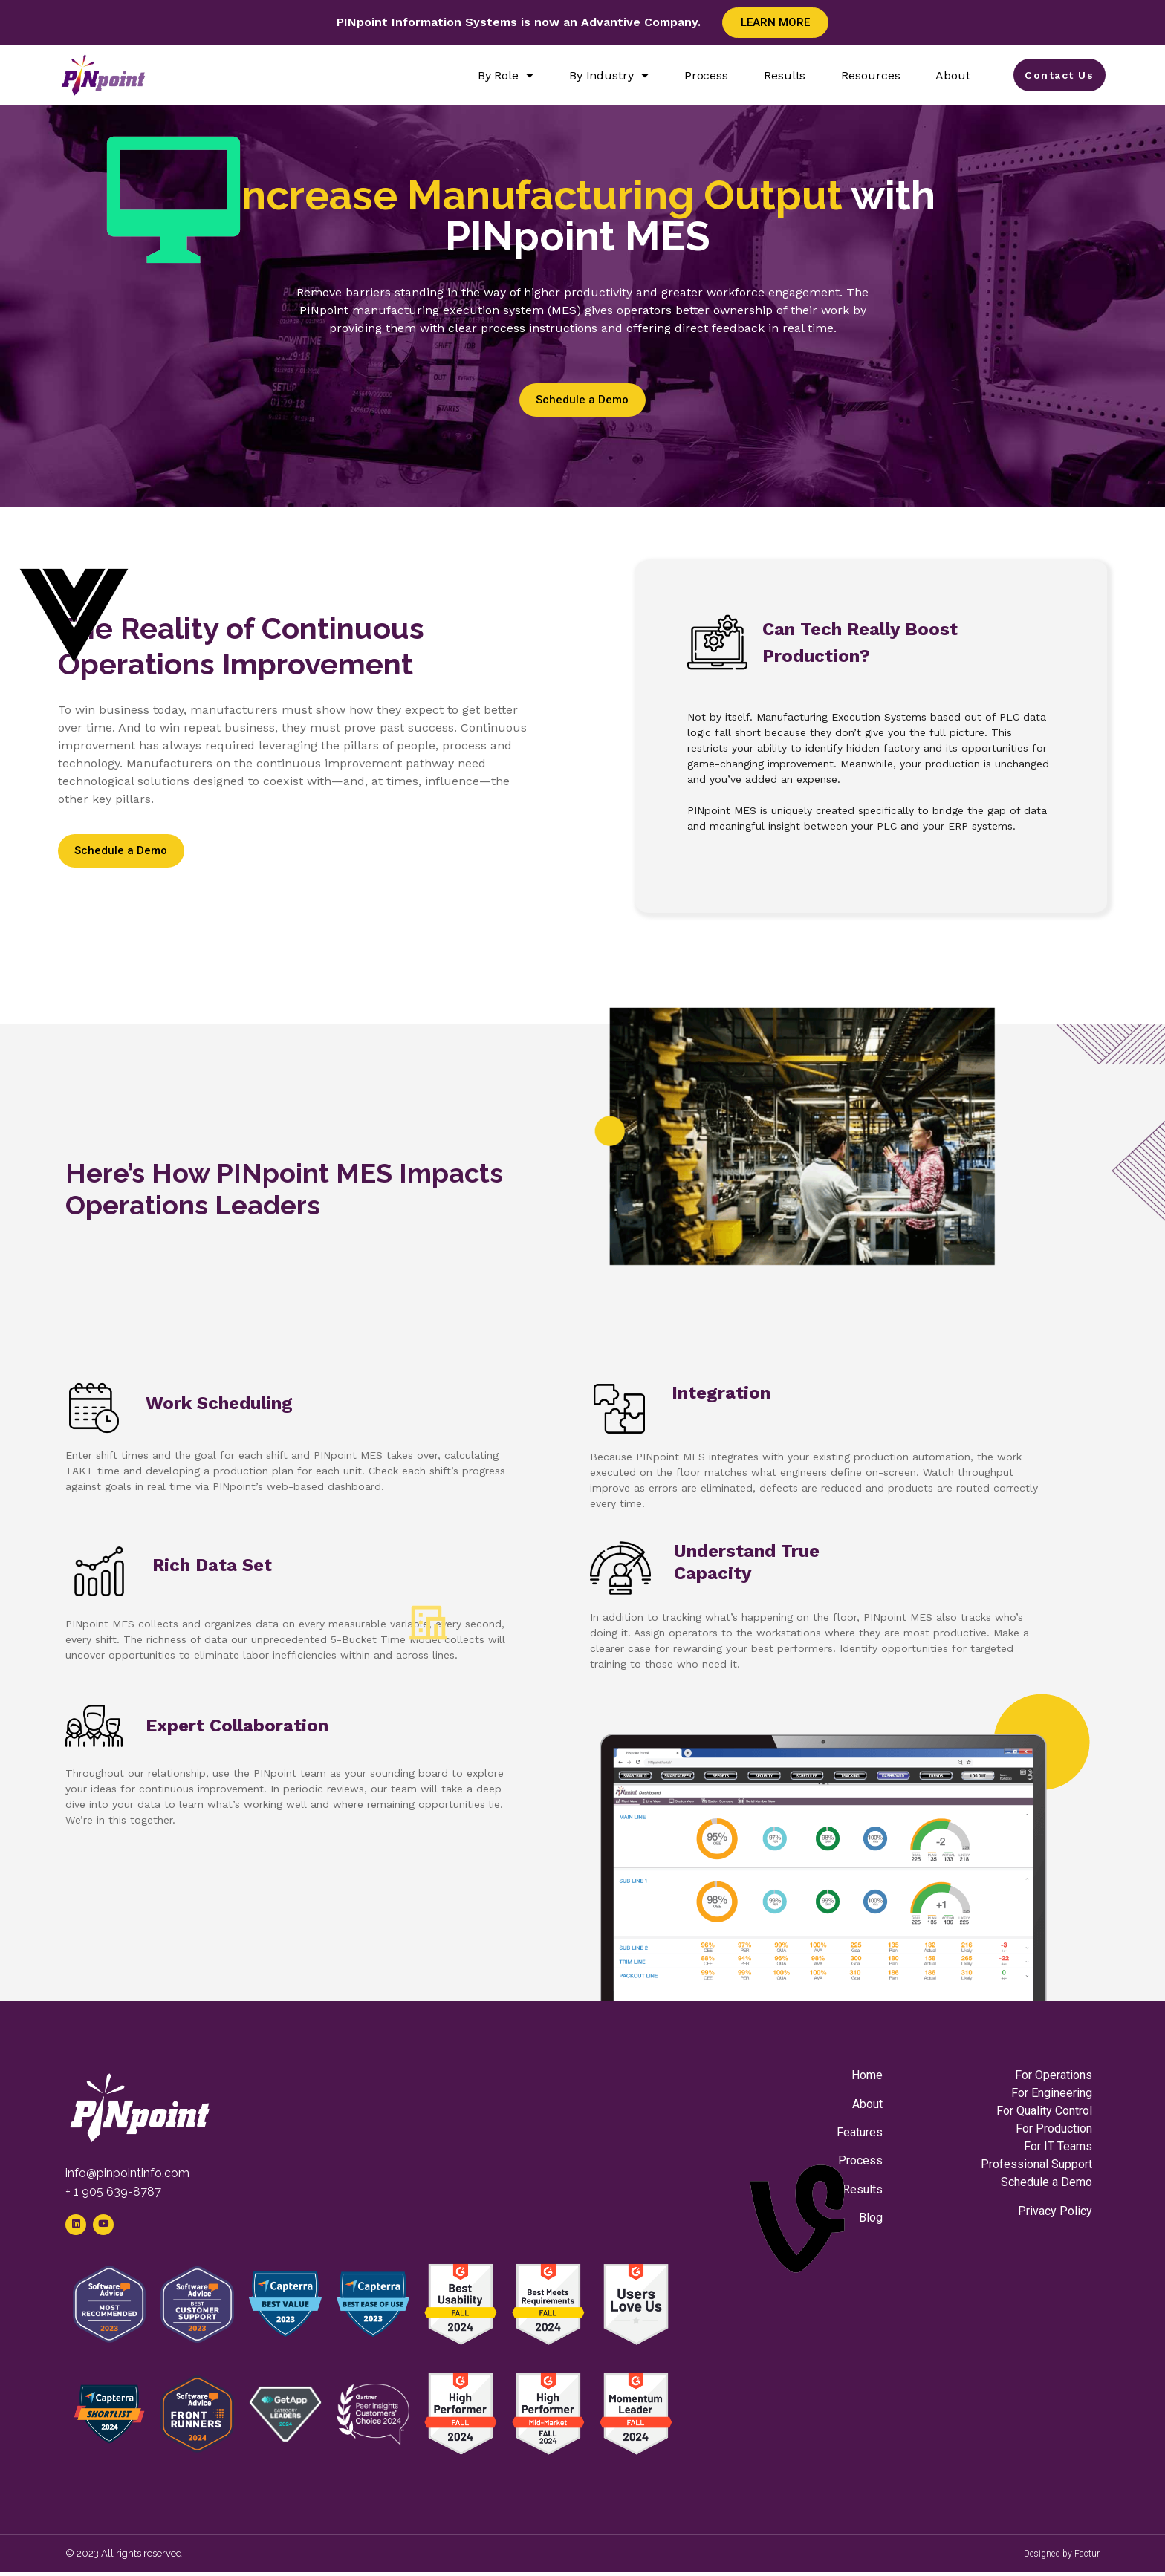  What do you see at coordinates (74, 613) in the screenshot?
I see `vue.js framework logo` at bounding box center [74, 613].